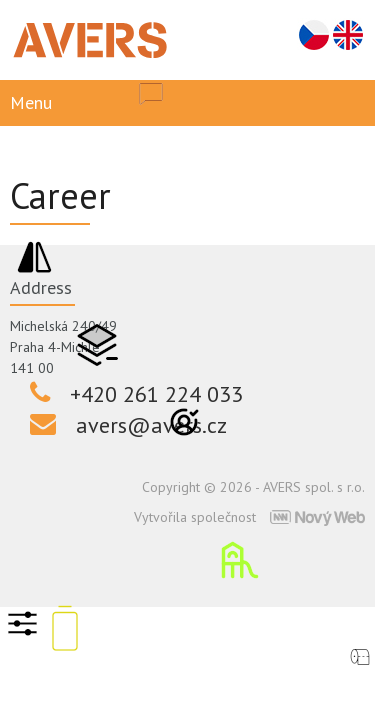 This screenshot has width=375, height=720. Describe the element at coordinates (34, 258) in the screenshot. I see `flip image horizontally` at that location.